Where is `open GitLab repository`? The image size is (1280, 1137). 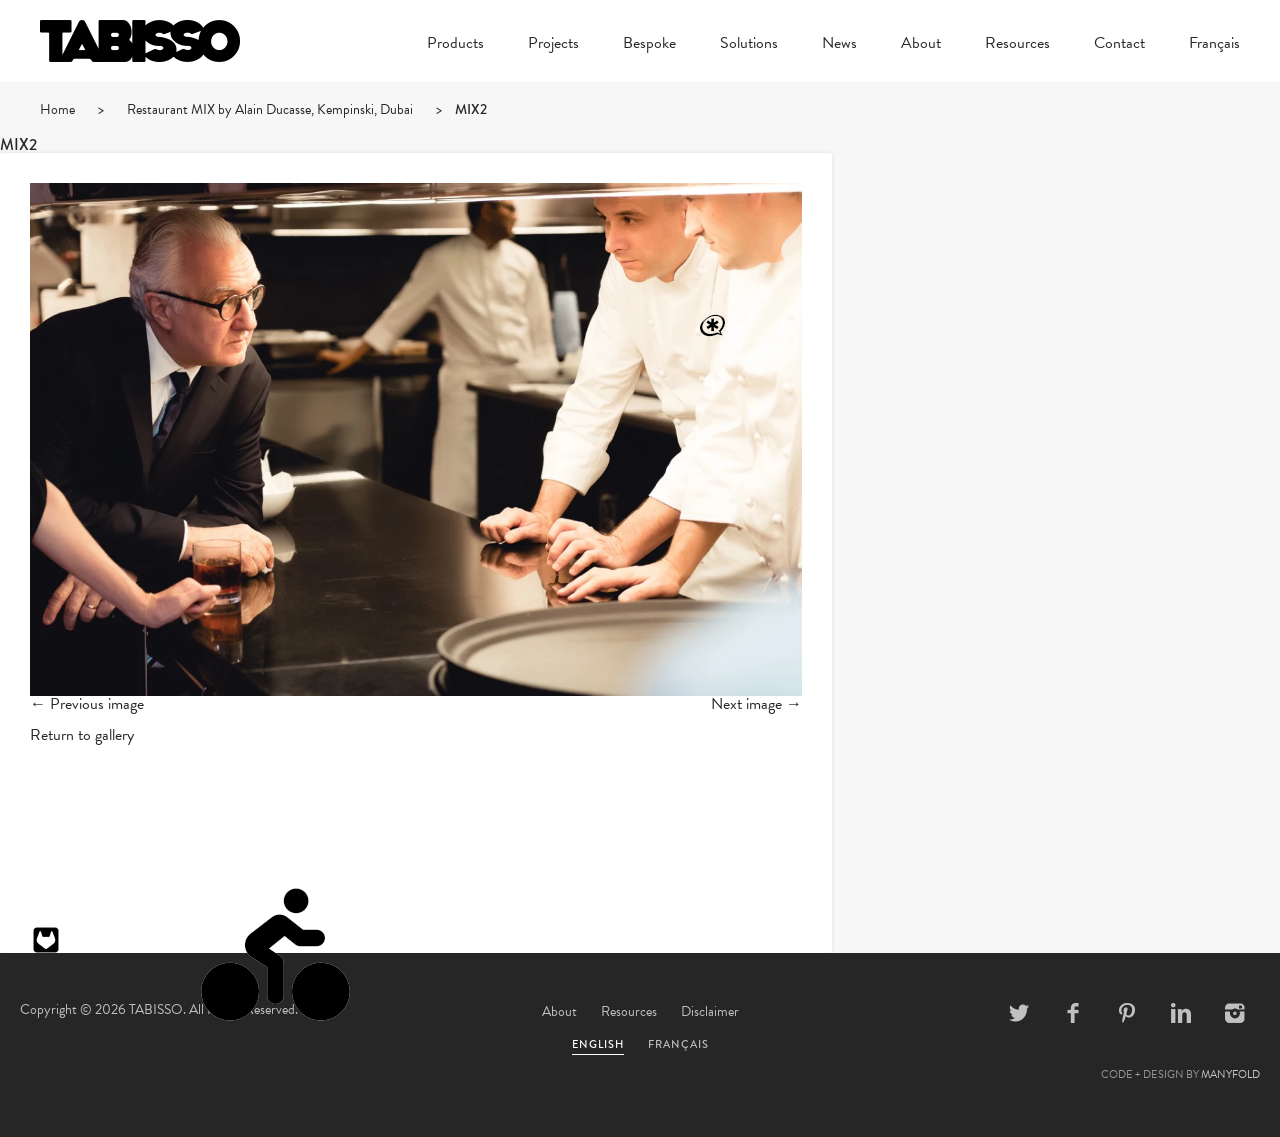
open GitLab repository is located at coordinates (46, 940).